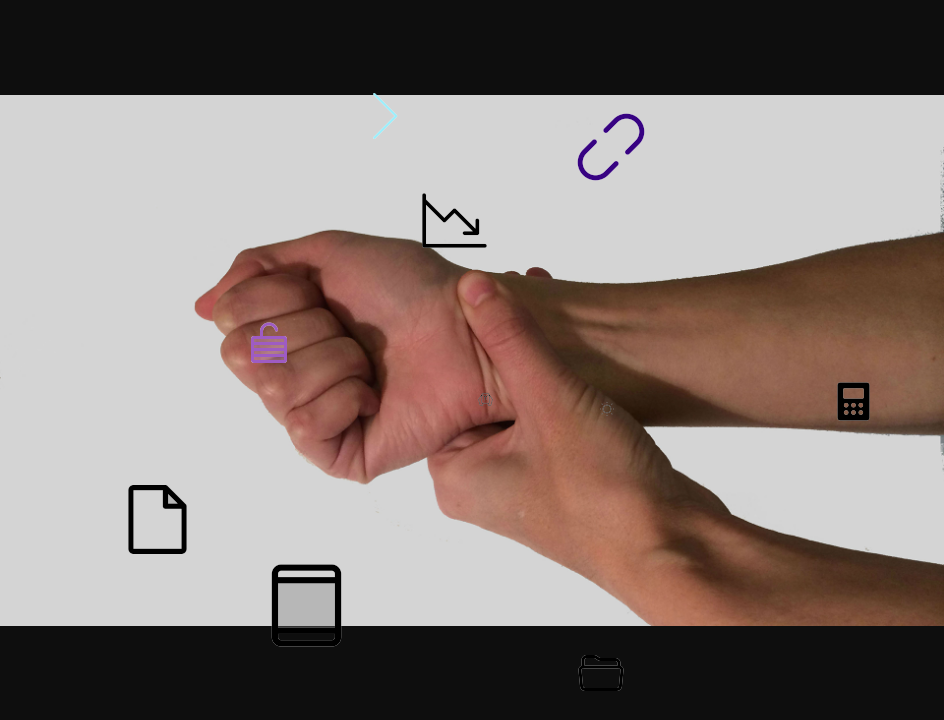 This screenshot has height=720, width=944. I want to click on open folder to view contents, so click(601, 673).